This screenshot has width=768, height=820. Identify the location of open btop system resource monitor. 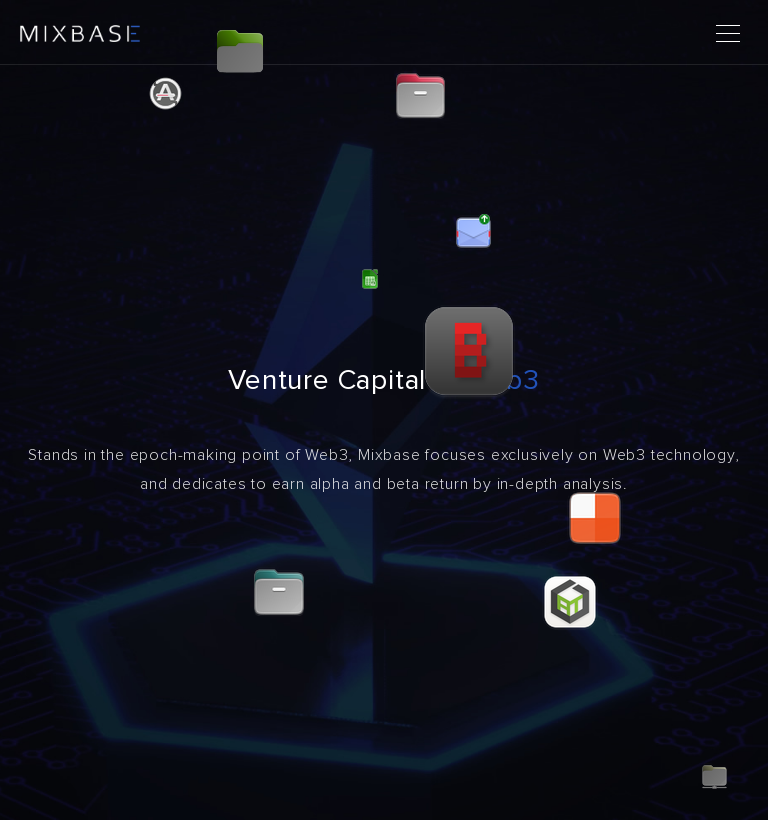
(469, 351).